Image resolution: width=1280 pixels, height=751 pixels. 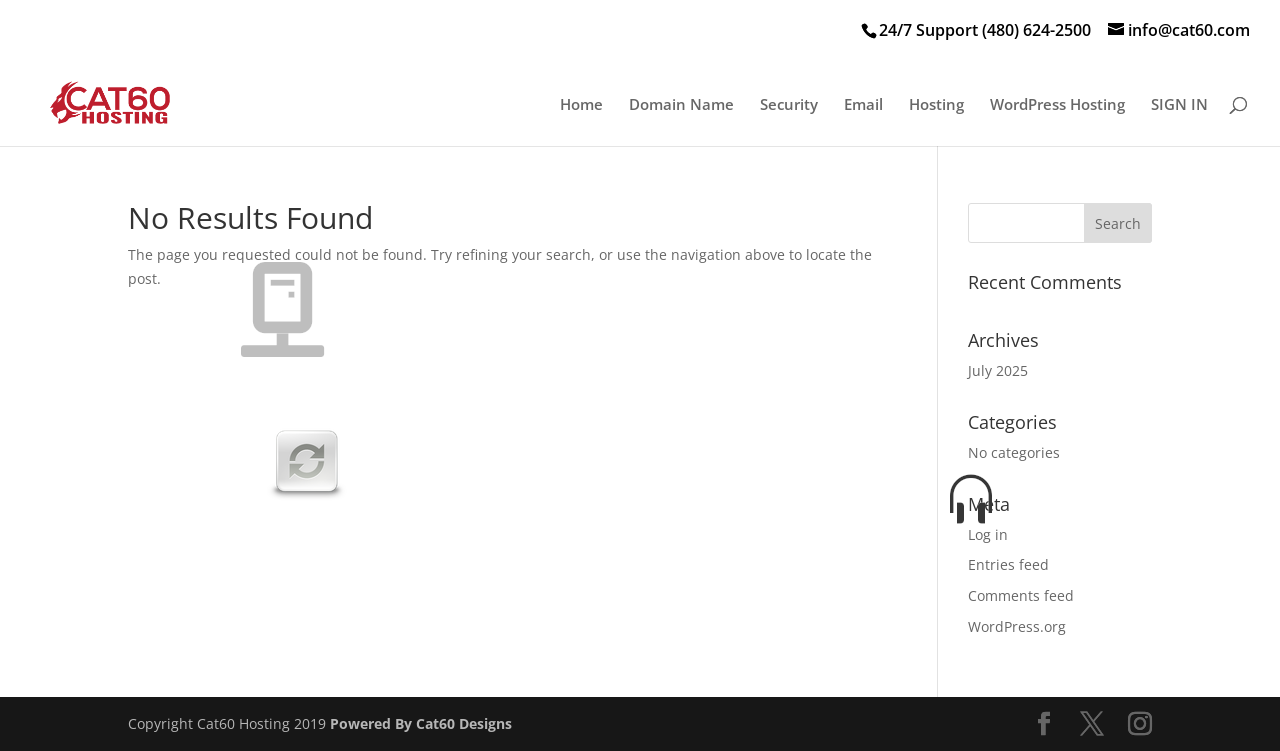 I want to click on audio output set to headphones, so click(x=971, y=499).